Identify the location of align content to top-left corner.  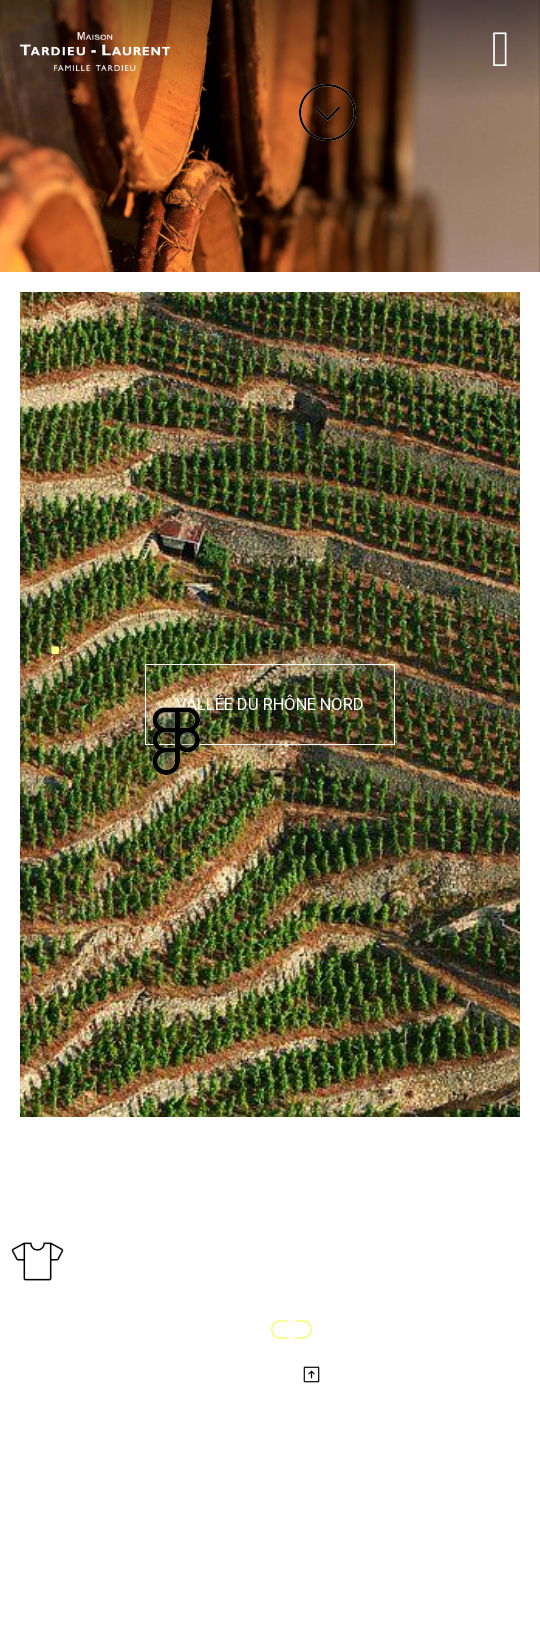
(59, 654).